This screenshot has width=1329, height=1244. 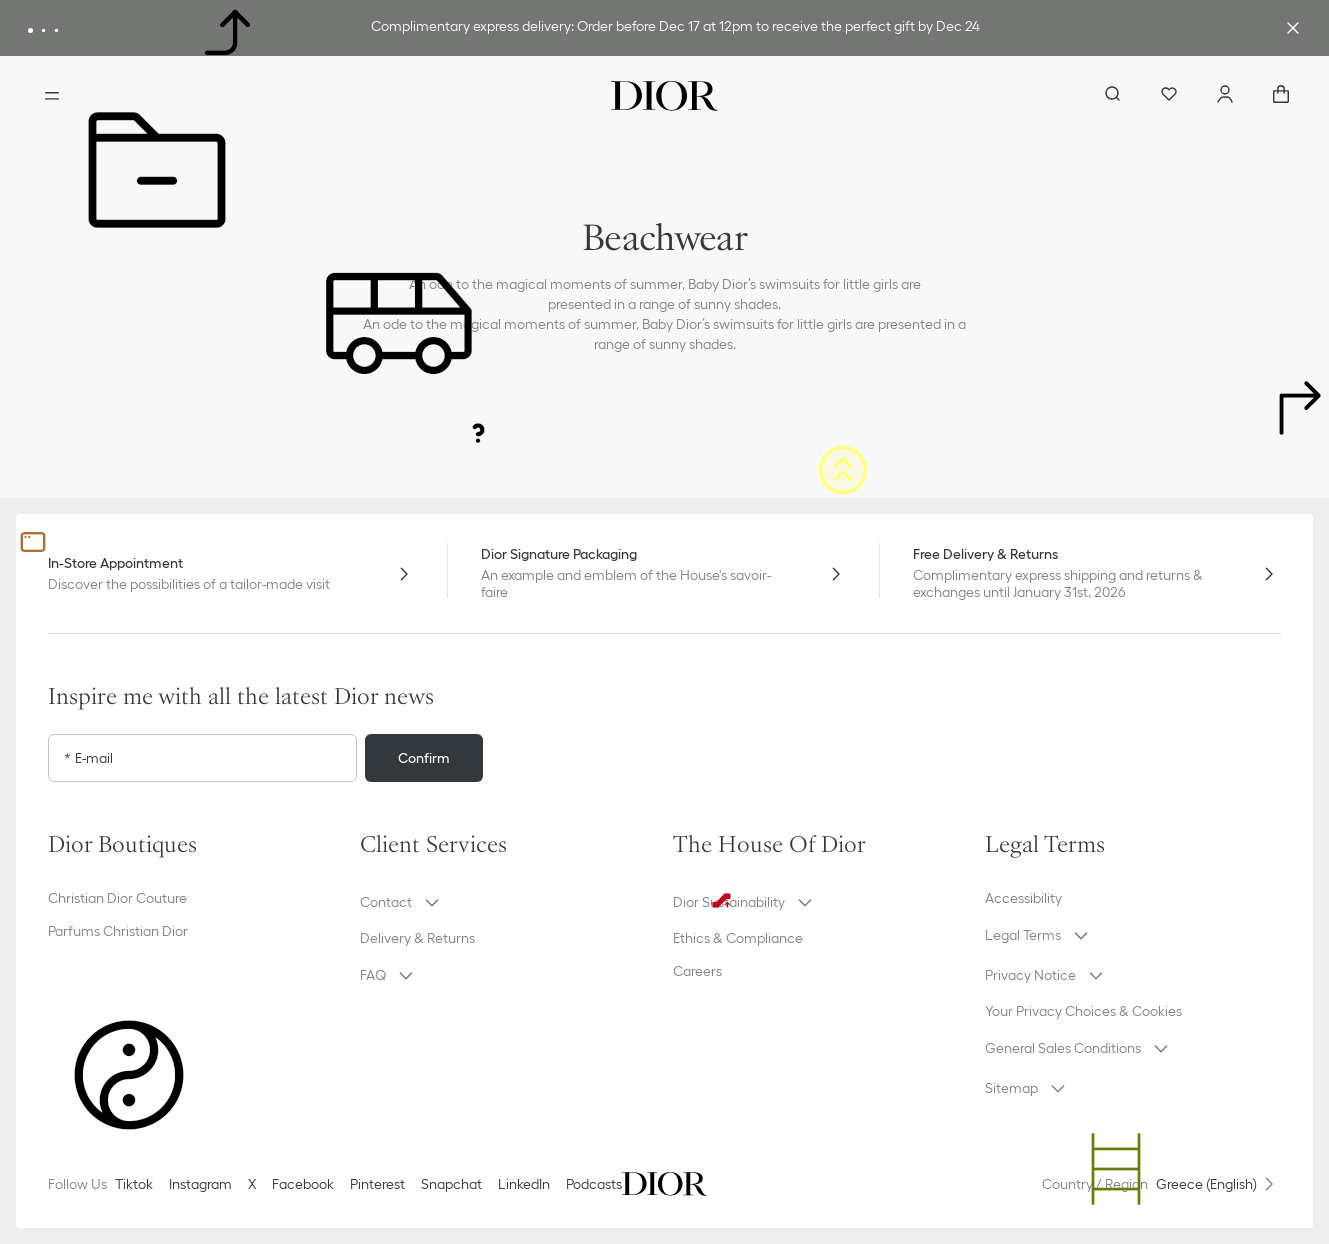 What do you see at coordinates (157, 170) in the screenshot?
I see `remove a folder` at bounding box center [157, 170].